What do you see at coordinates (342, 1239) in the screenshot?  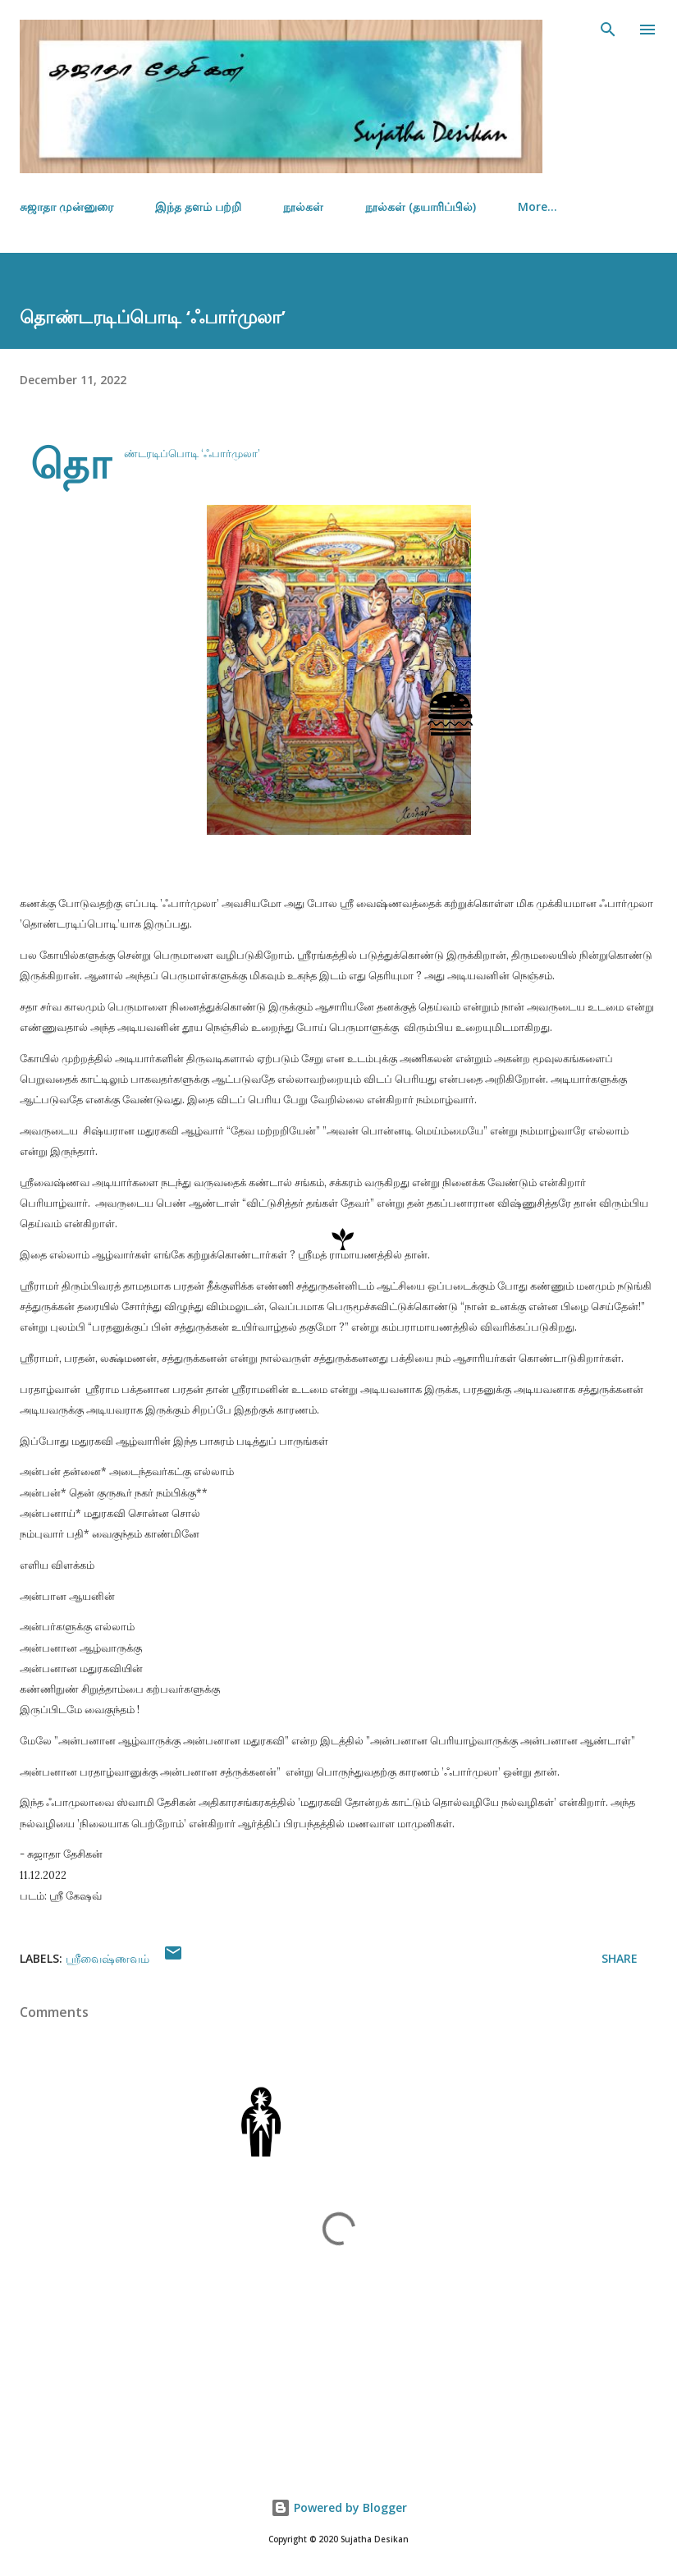 I see `indicates new growth or beginner status` at bounding box center [342, 1239].